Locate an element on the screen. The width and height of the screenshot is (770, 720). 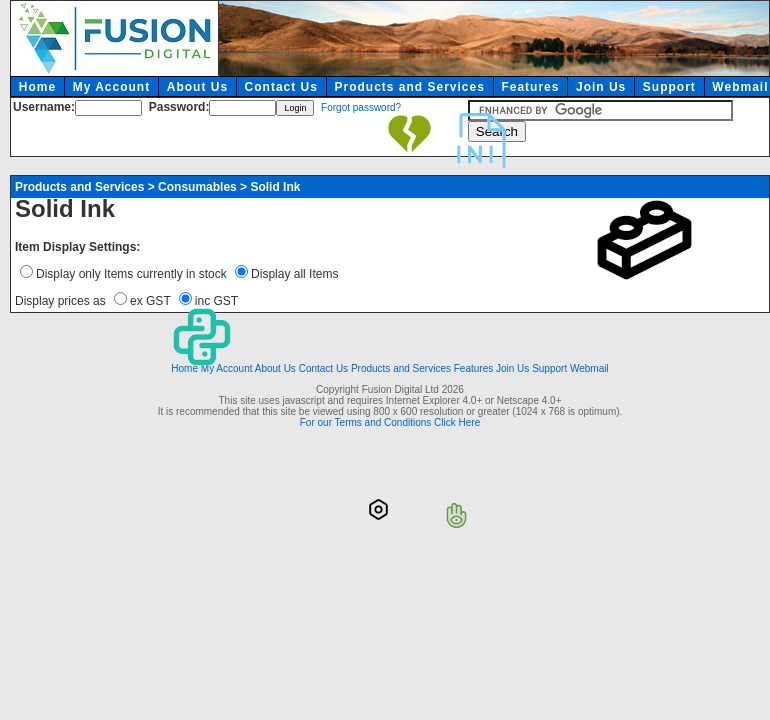
access building blocks or modular components is located at coordinates (644, 238).